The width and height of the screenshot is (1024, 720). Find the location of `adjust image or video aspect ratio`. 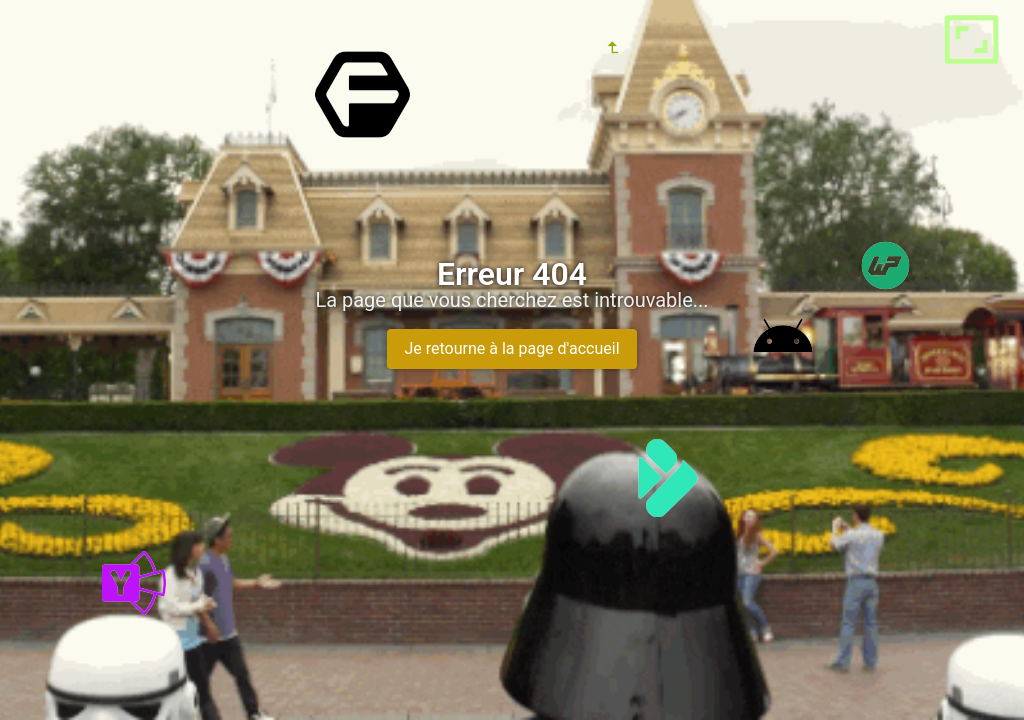

adjust image or video aspect ratio is located at coordinates (971, 39).